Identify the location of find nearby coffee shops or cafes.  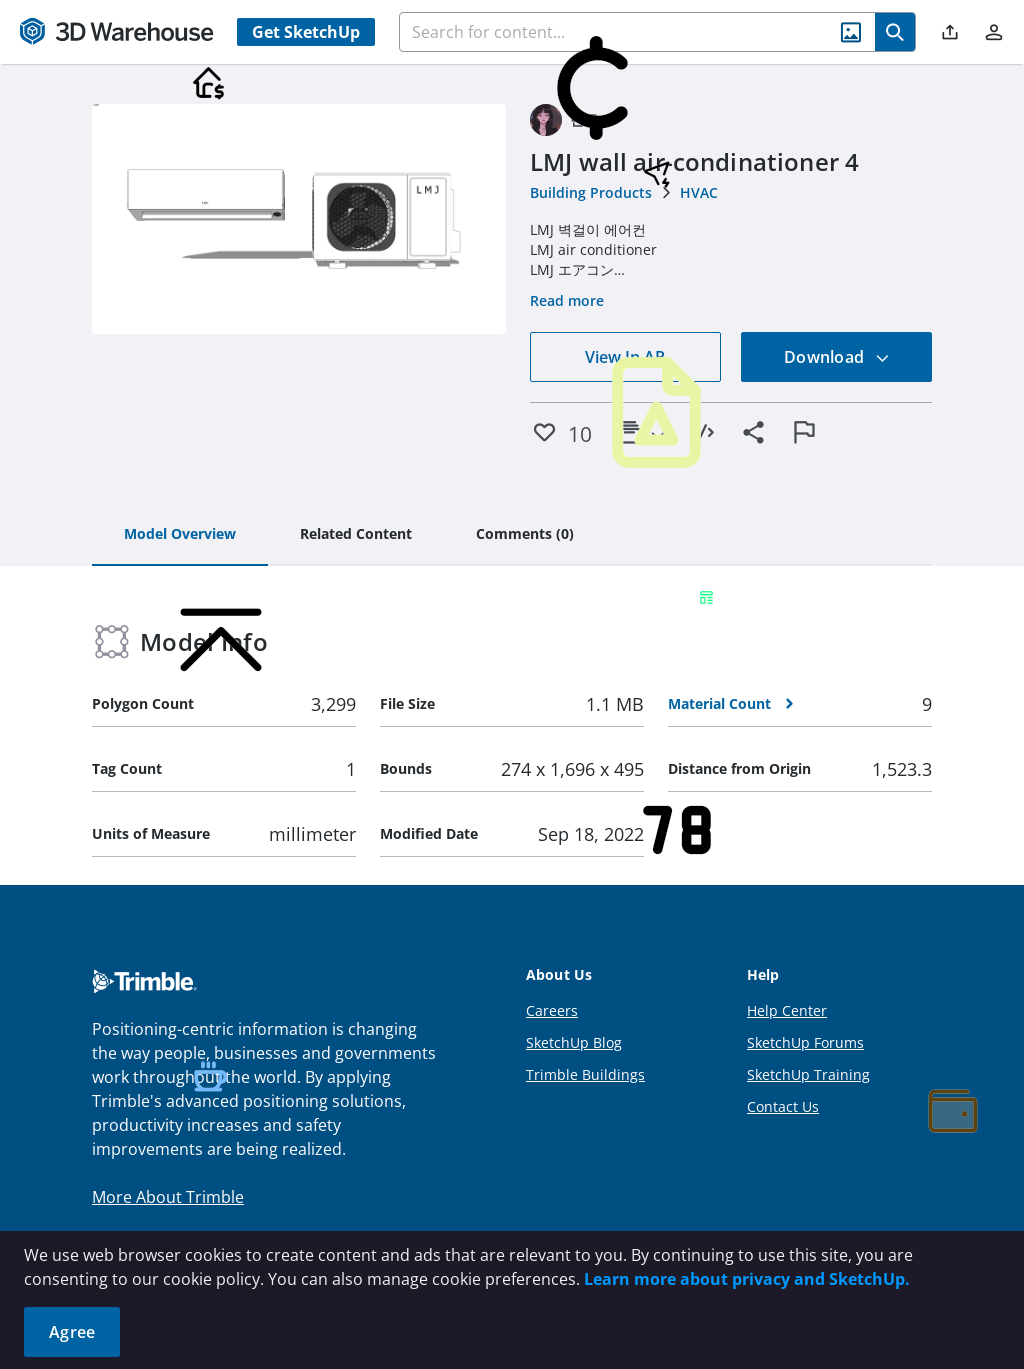
(209, 1077).